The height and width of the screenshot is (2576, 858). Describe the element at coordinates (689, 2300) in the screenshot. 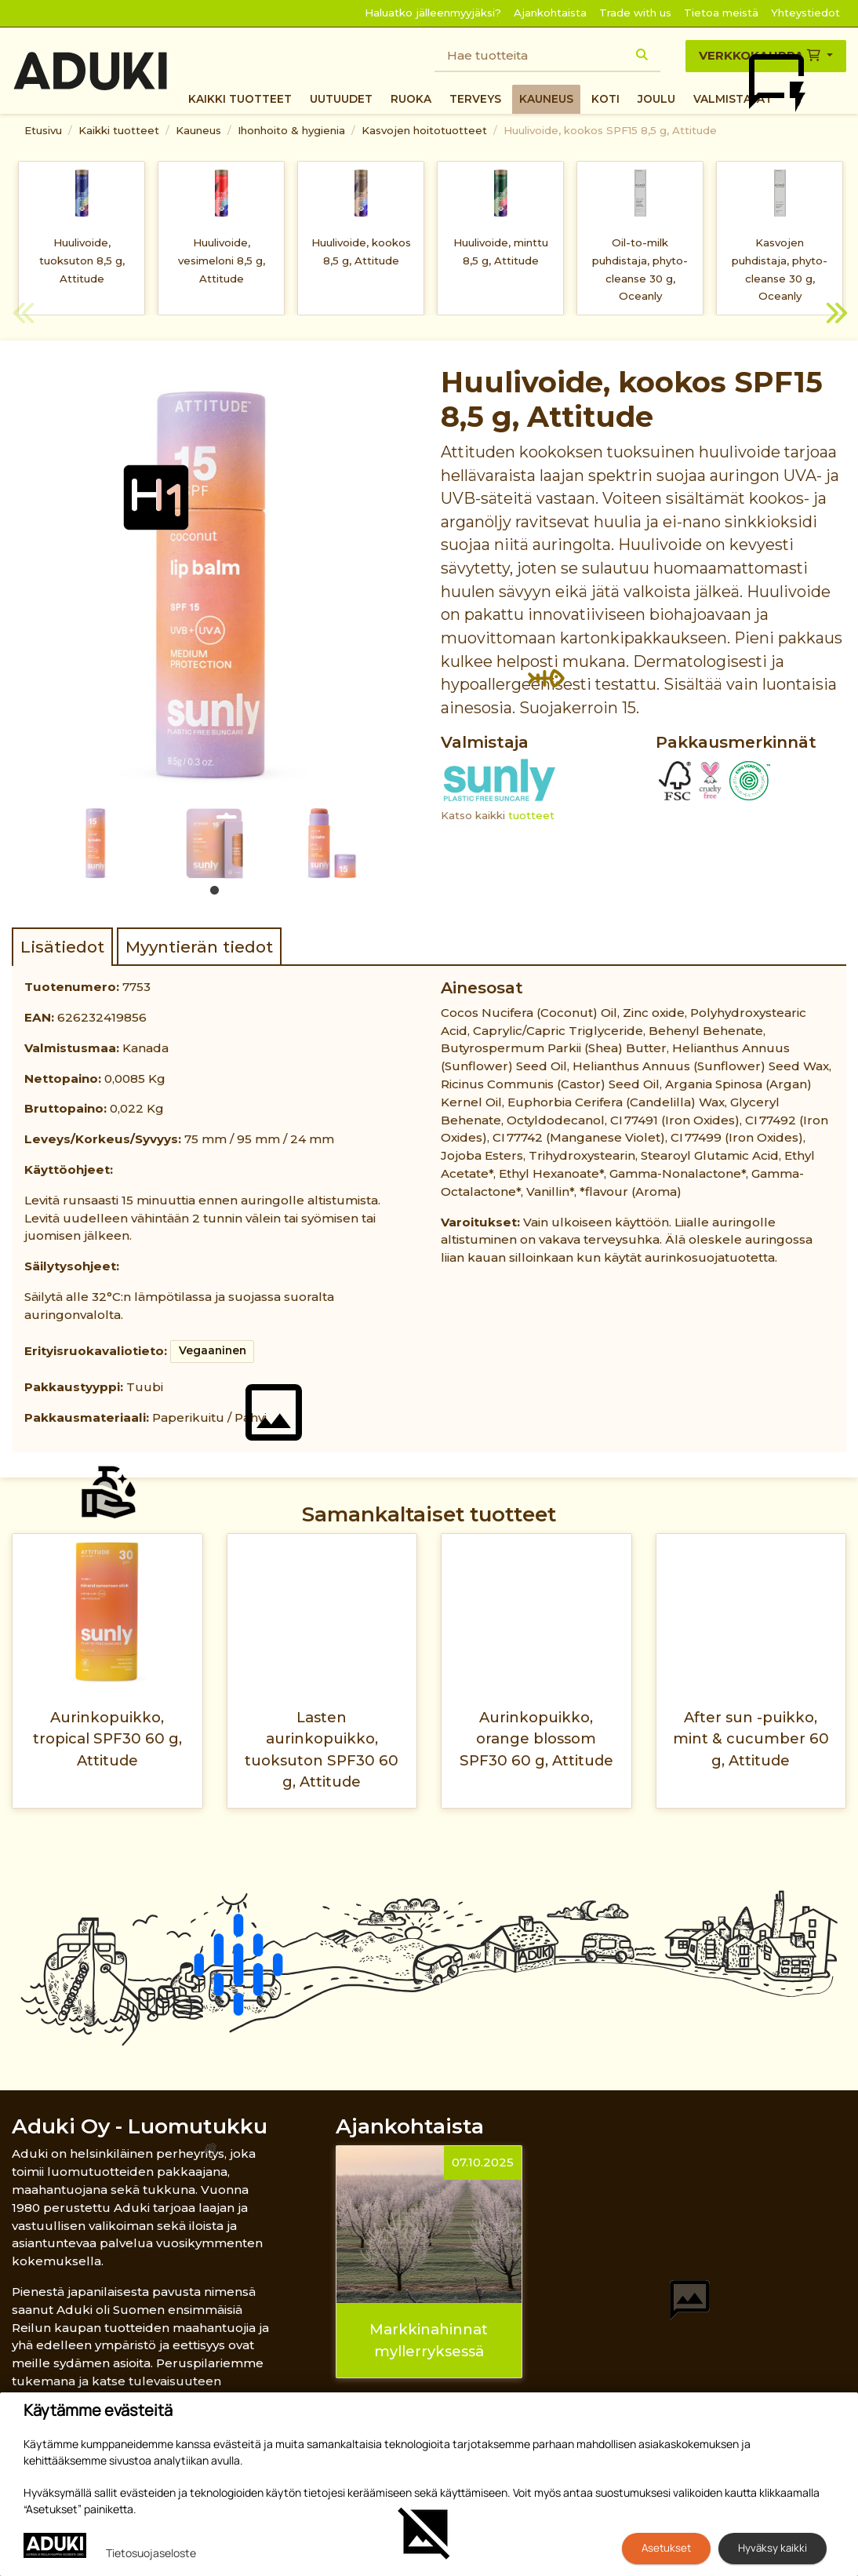

I see `send or receive a picture message (MMS)` at that location.